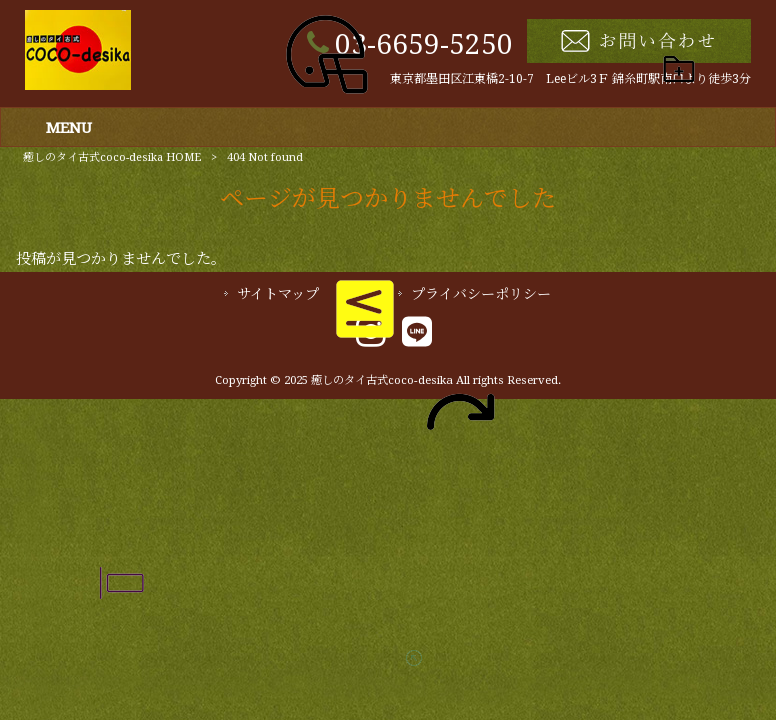 Image resolution: width=776 pixels, height=720 pixels. I want to click on create a new folder, so click(679, 69).